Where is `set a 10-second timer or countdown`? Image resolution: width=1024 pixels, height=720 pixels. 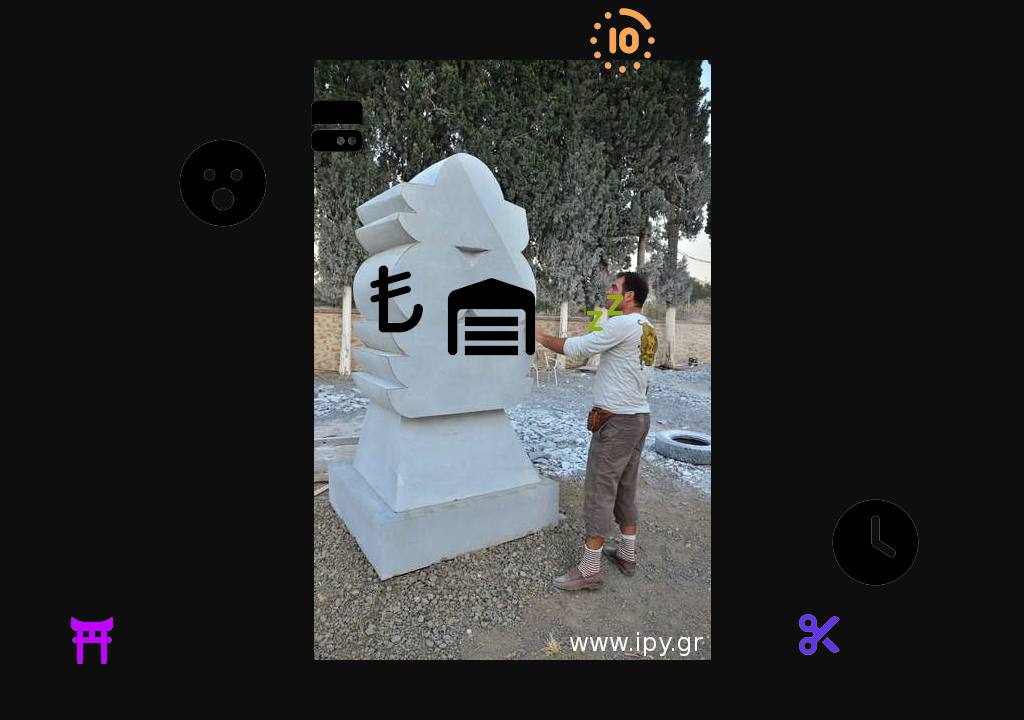
set a 10-second timer or countdown is located at coordinates (622, 40).